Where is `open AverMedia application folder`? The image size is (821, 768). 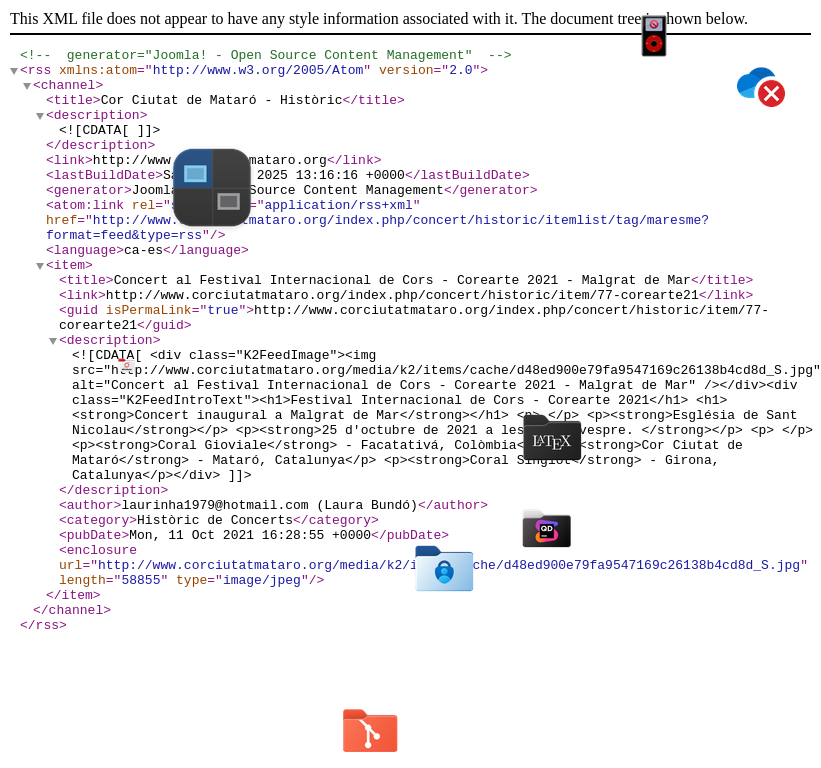
open AverMedia application folder is located at coordinates (126, 365).